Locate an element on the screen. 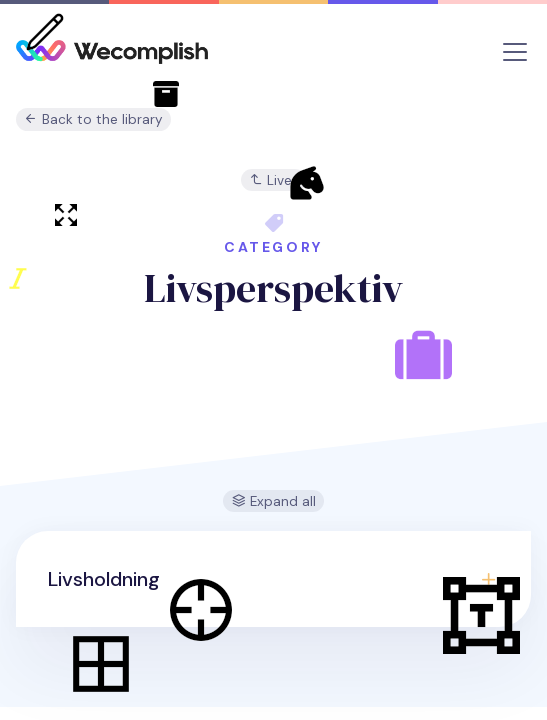 This screenshot has height=720, width=547. chess game or strategy app is located at coordinates (307, 182).